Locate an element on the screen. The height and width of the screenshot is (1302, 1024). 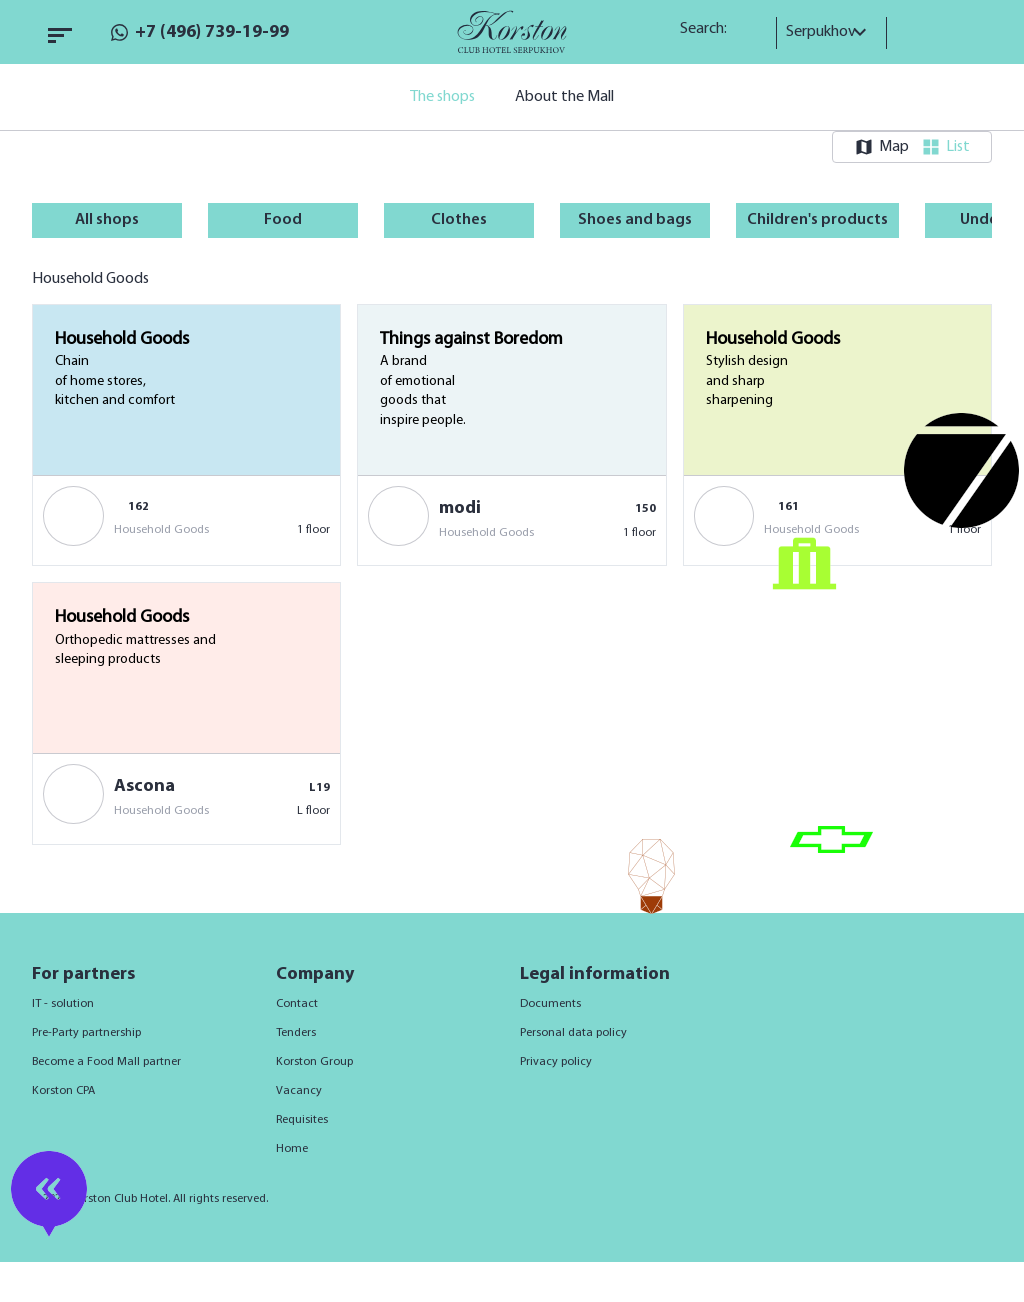
chevrolet brand logo is located at coordinates (831, 839).